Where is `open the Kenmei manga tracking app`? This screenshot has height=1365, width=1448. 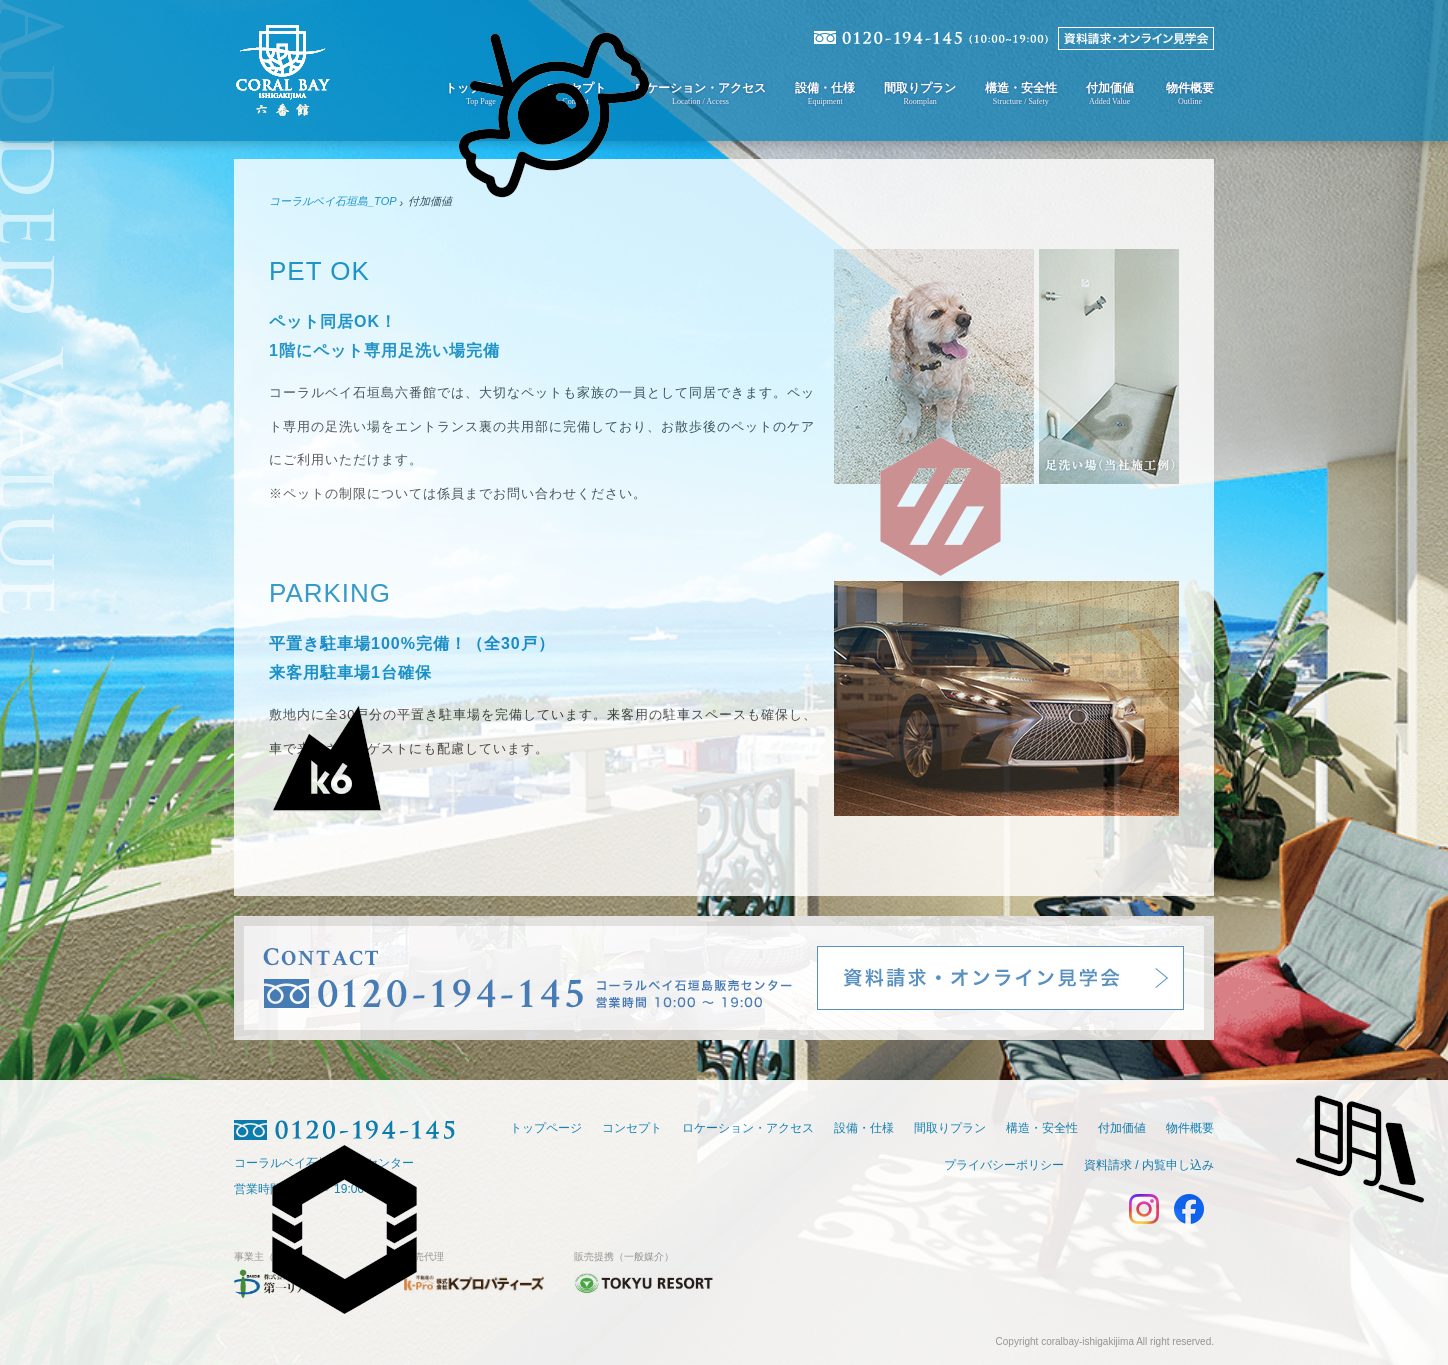 open the Kenmei manga tracking app is located at coordinates (1360, 1149).